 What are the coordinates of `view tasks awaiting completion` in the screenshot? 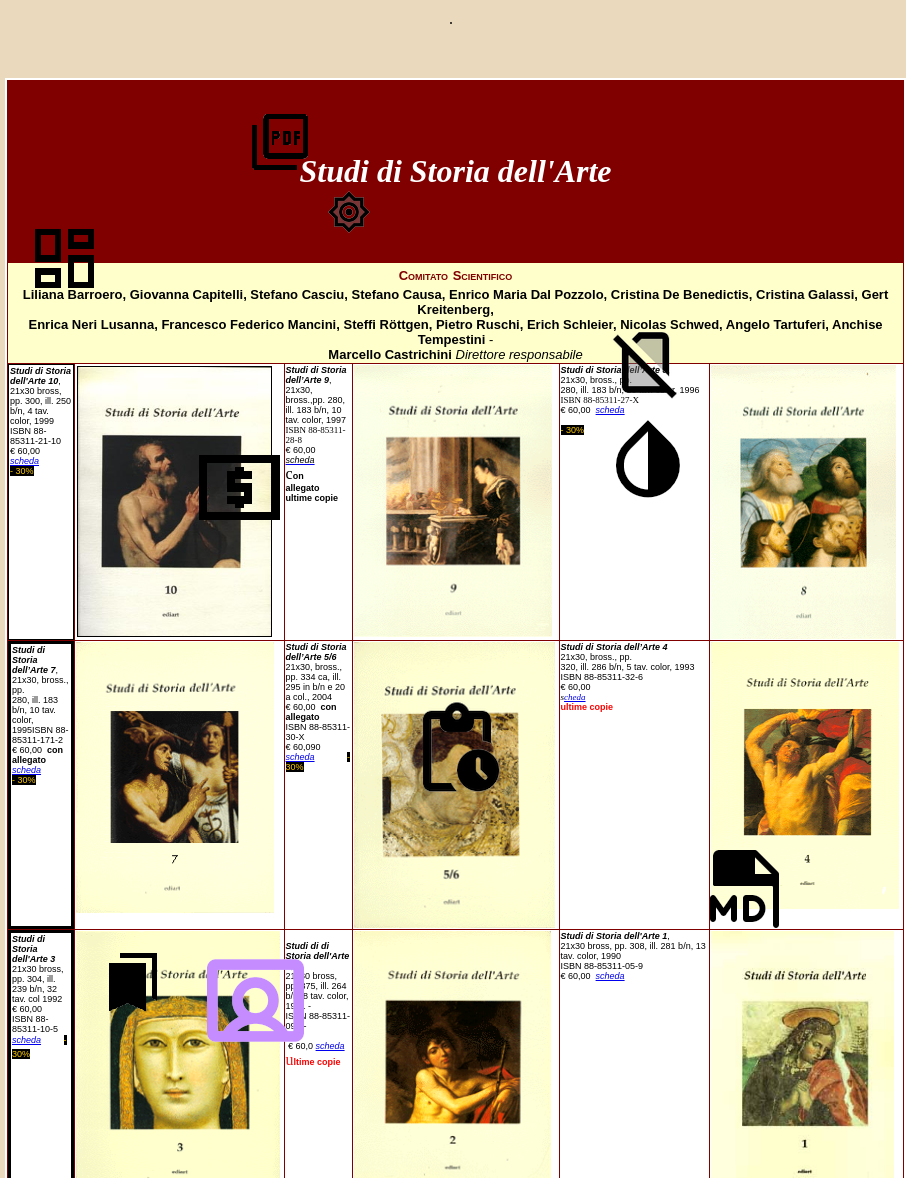 It's located at (457, 749).